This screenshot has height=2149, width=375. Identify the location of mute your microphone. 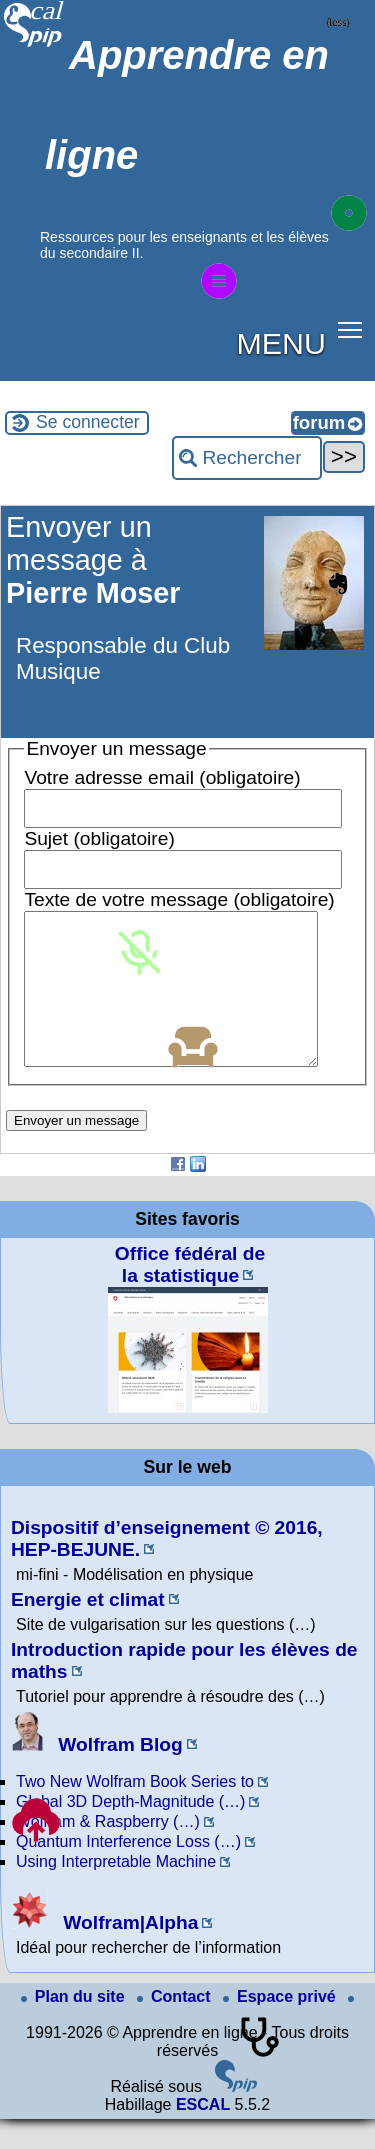
(139, 952).